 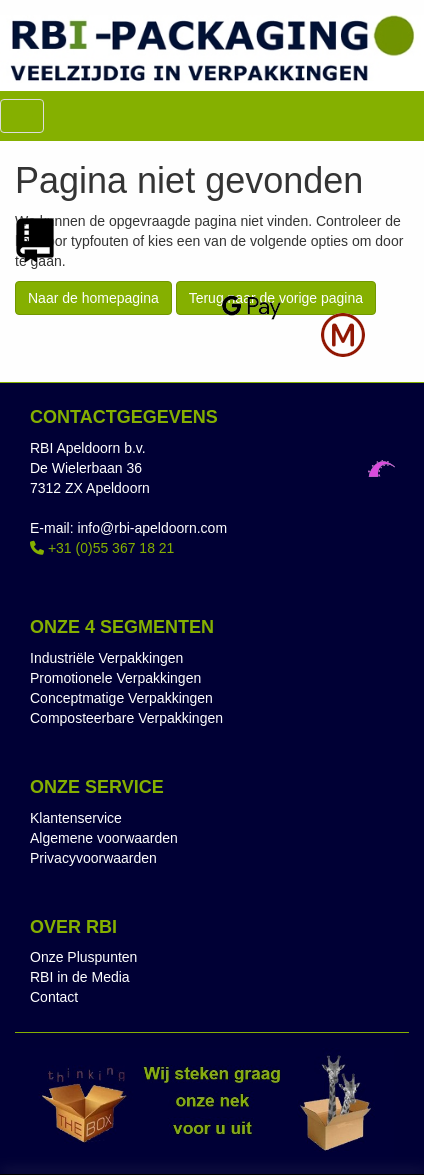 I want to click on ruby on rails framework logo, so click(x=381, y=468).